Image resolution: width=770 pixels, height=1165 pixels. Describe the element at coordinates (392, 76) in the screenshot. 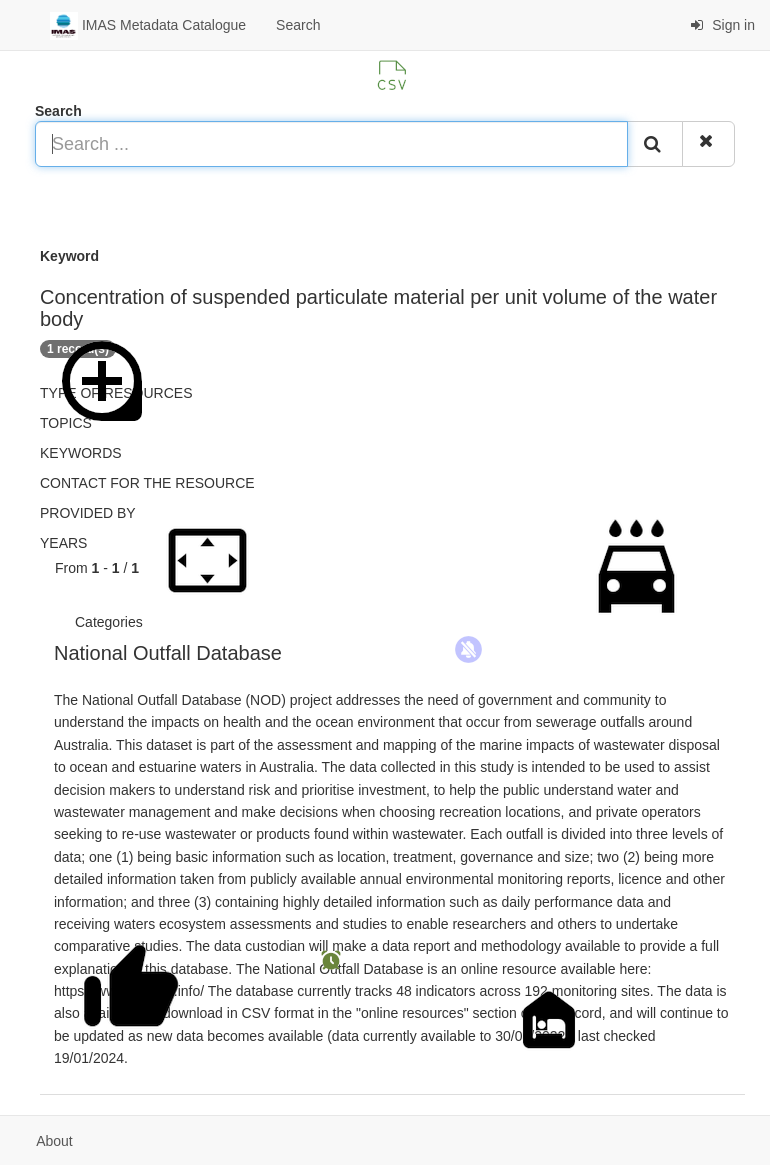

I see `open or view a CSV file` at that location.